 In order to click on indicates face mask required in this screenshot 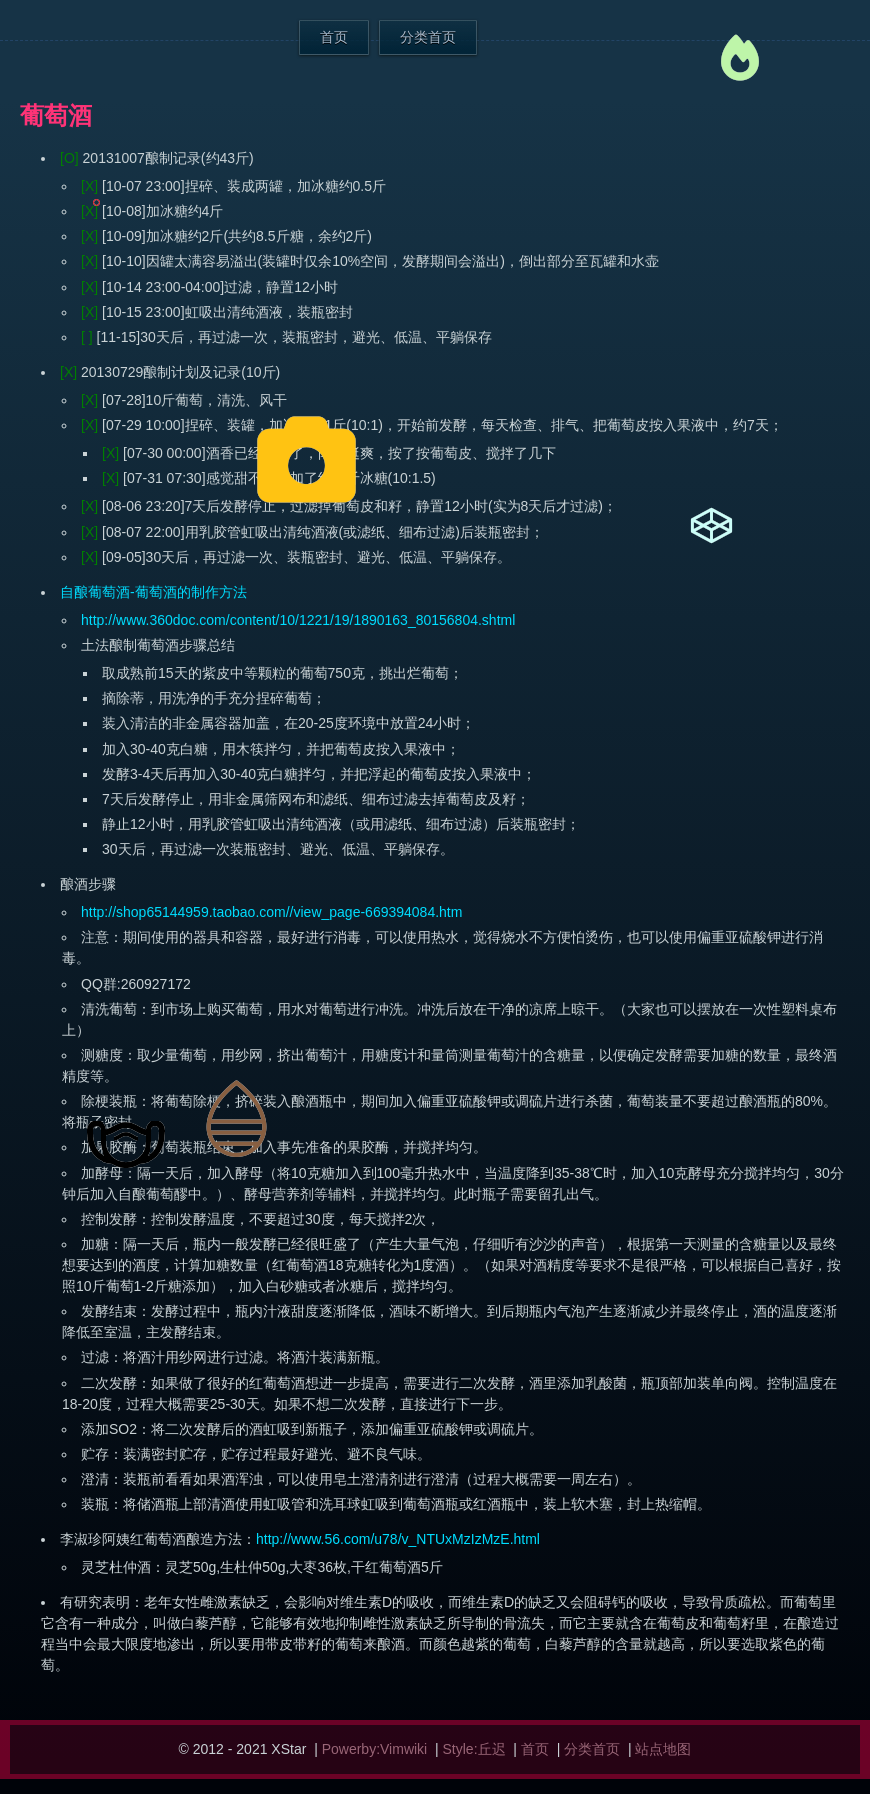, I will do `click(126, 1144)`.